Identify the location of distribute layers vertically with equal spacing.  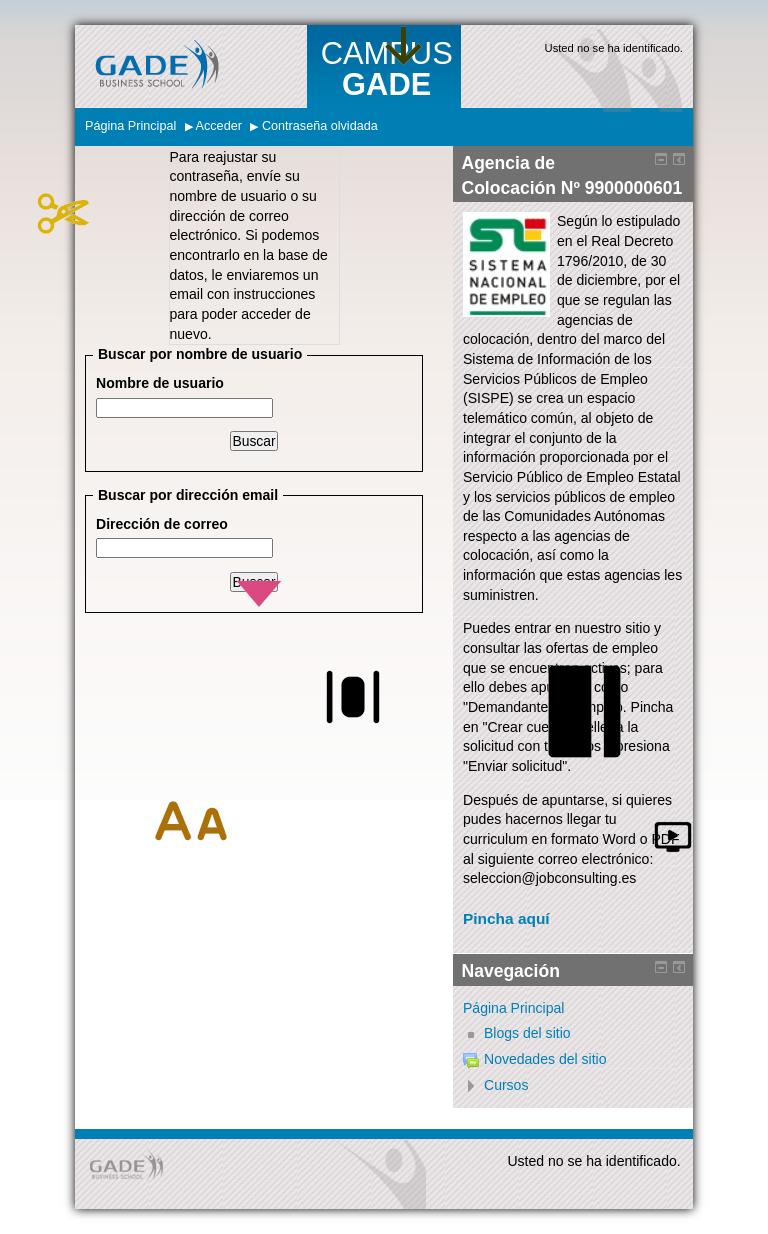
(353, 697).